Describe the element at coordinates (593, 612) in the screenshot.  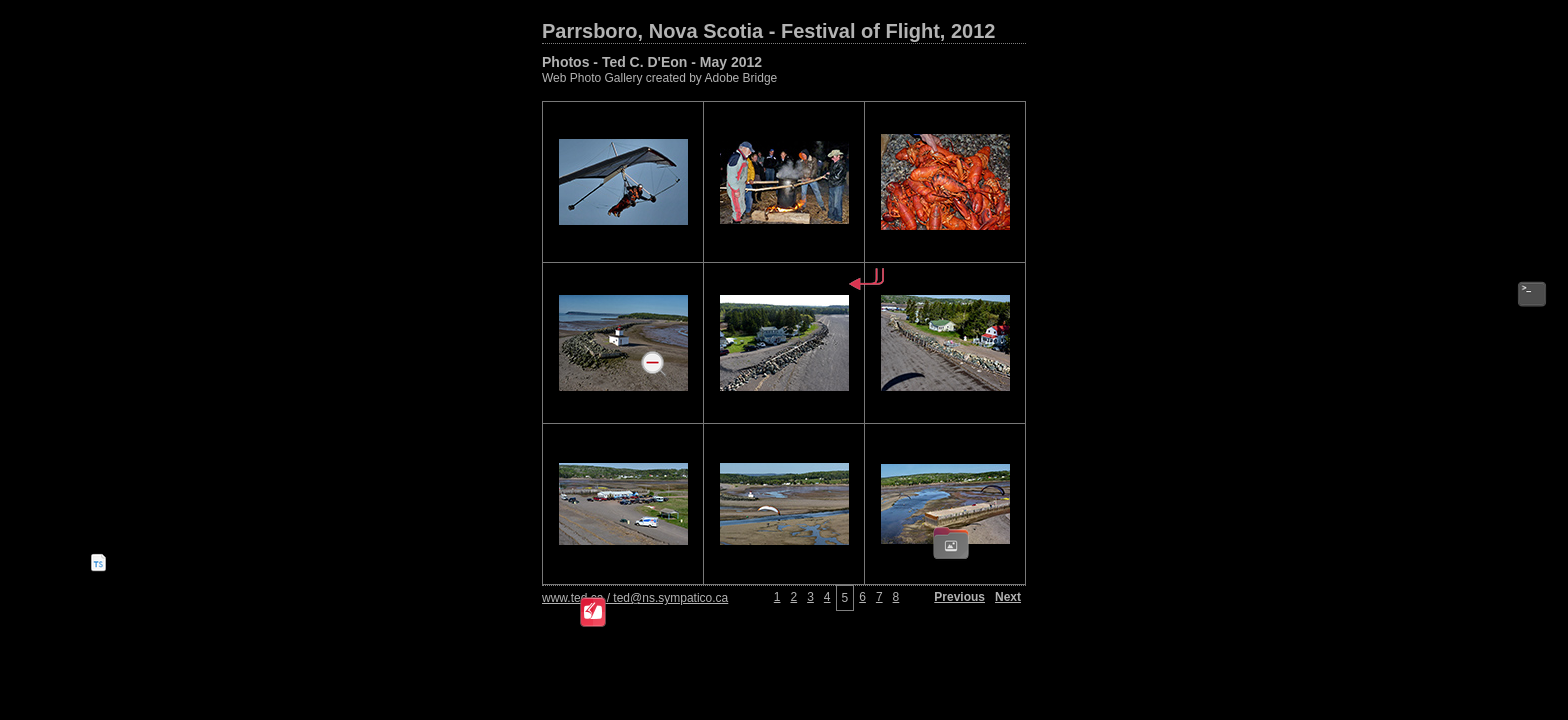
I see `an eps vector file` at that location.